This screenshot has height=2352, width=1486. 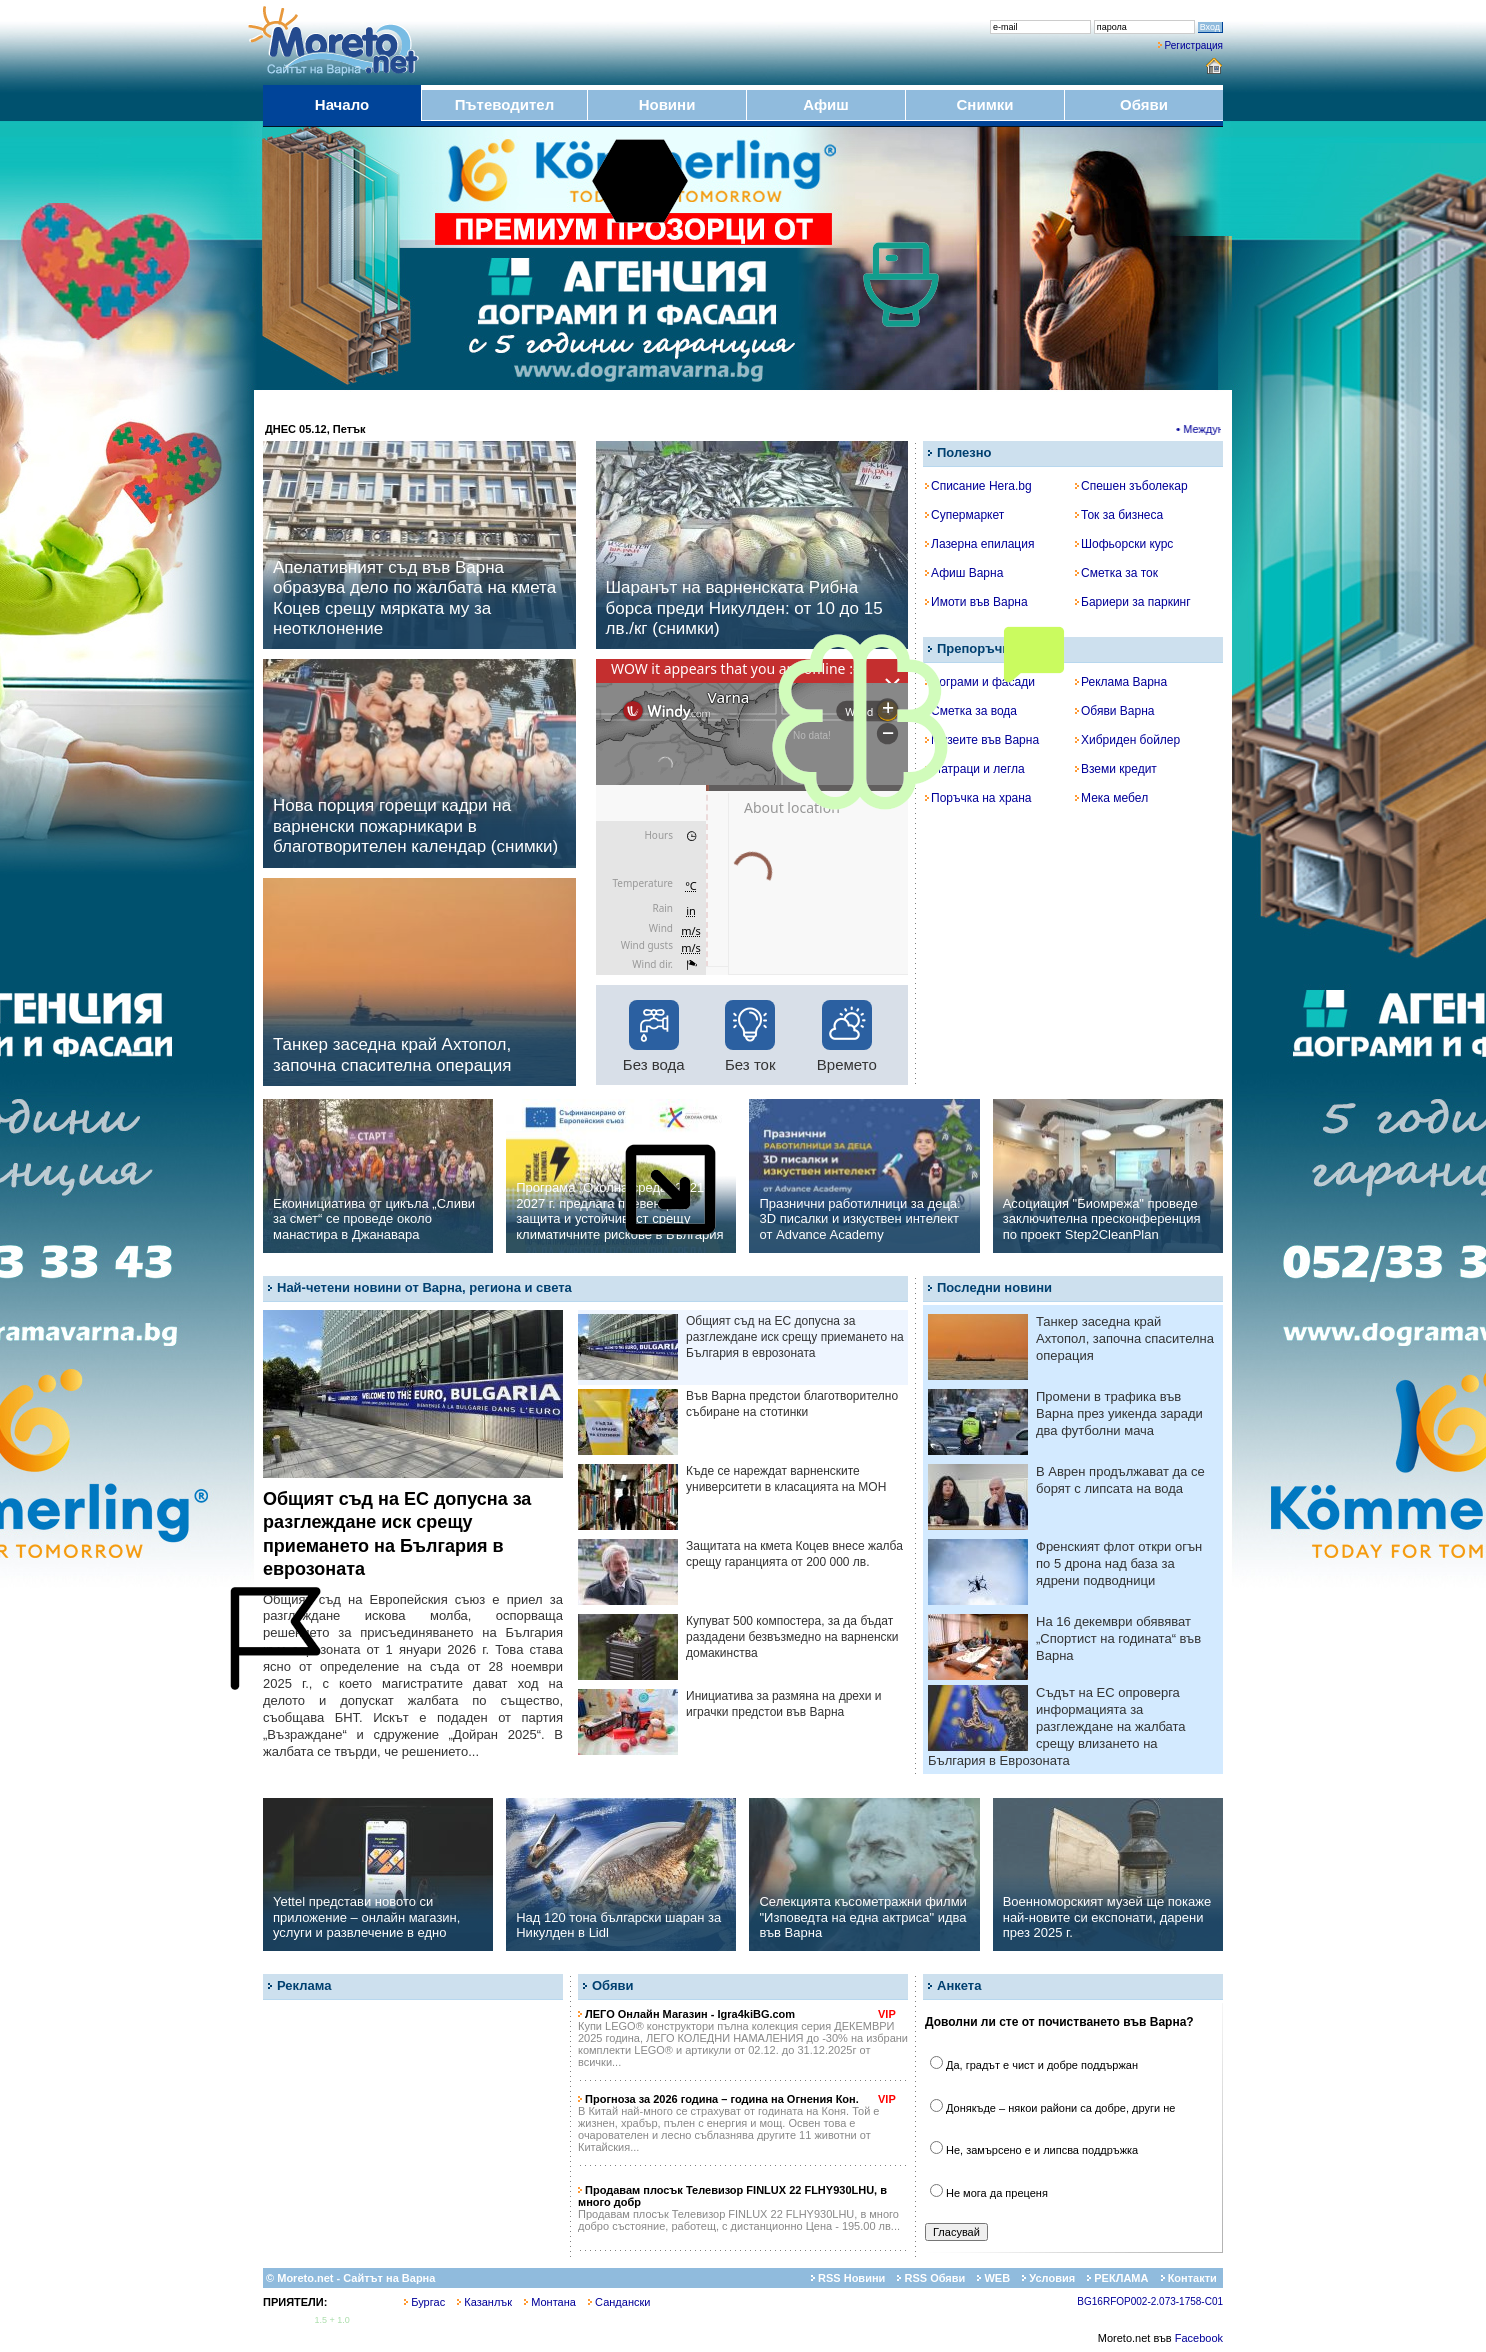 I want to click on open chat or messaging, so click(x=1034, y=650).